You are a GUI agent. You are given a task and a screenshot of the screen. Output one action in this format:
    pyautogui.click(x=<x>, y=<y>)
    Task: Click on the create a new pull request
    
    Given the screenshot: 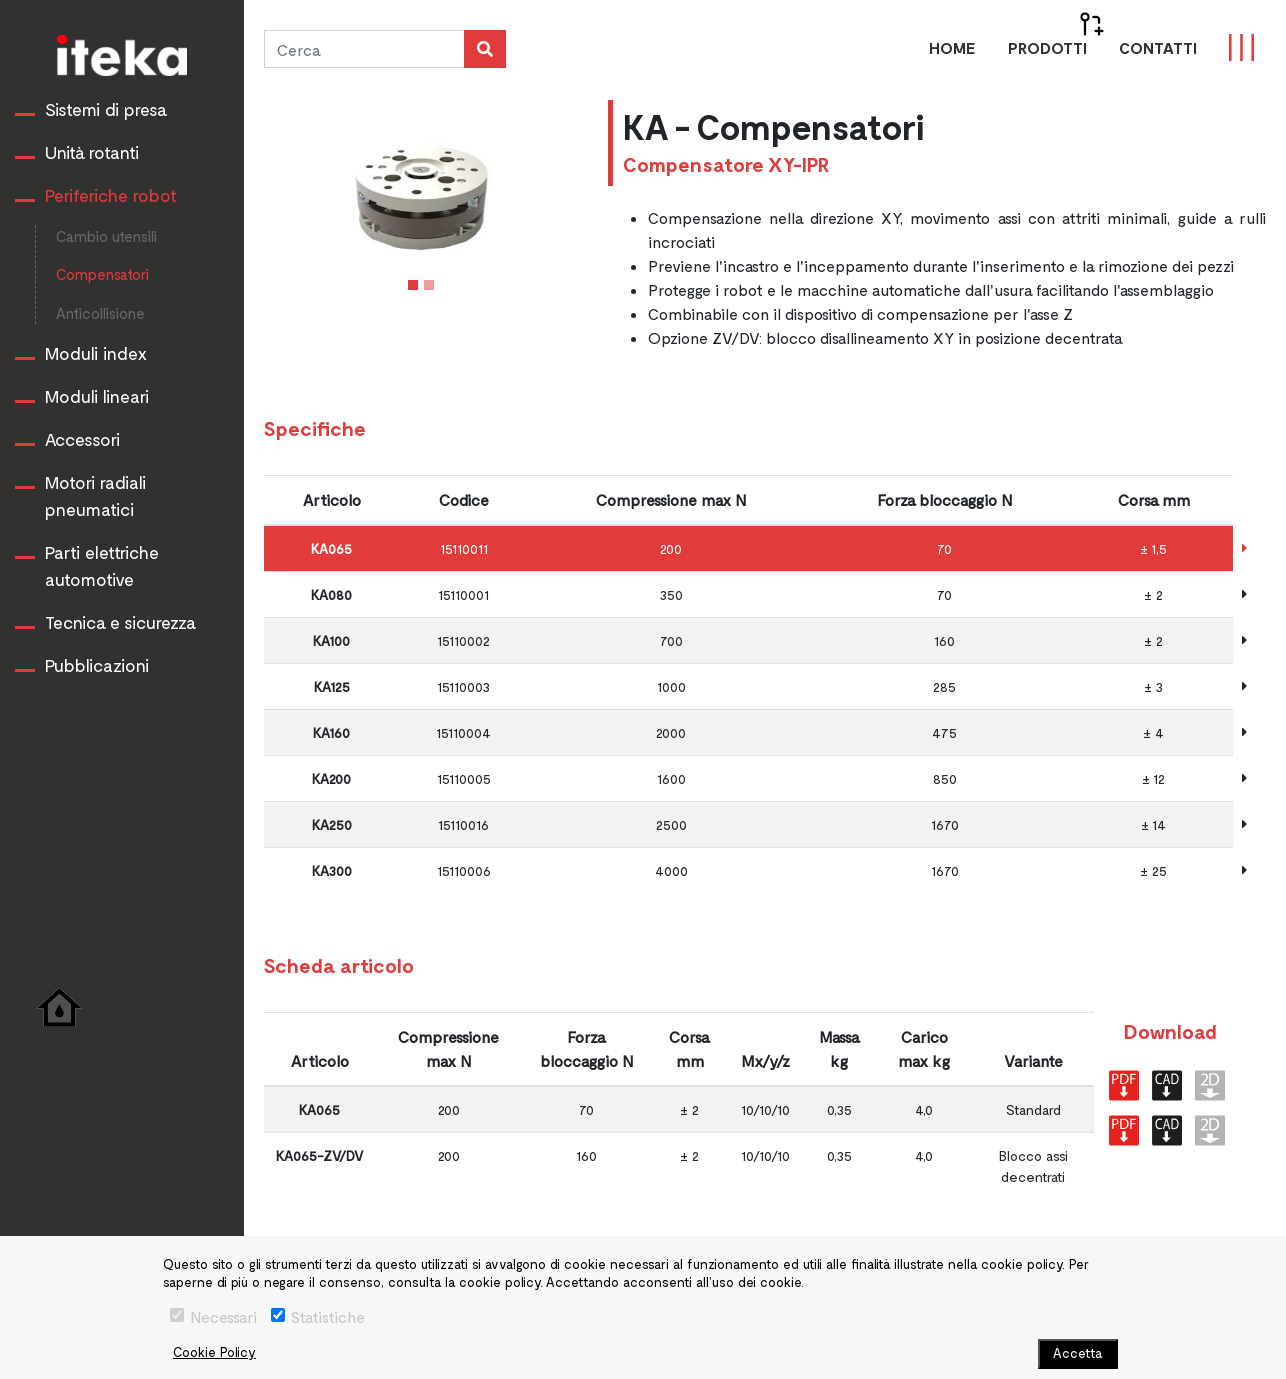 What is the action you would take?
    pyautogui.click(x=1092, y=24)
    